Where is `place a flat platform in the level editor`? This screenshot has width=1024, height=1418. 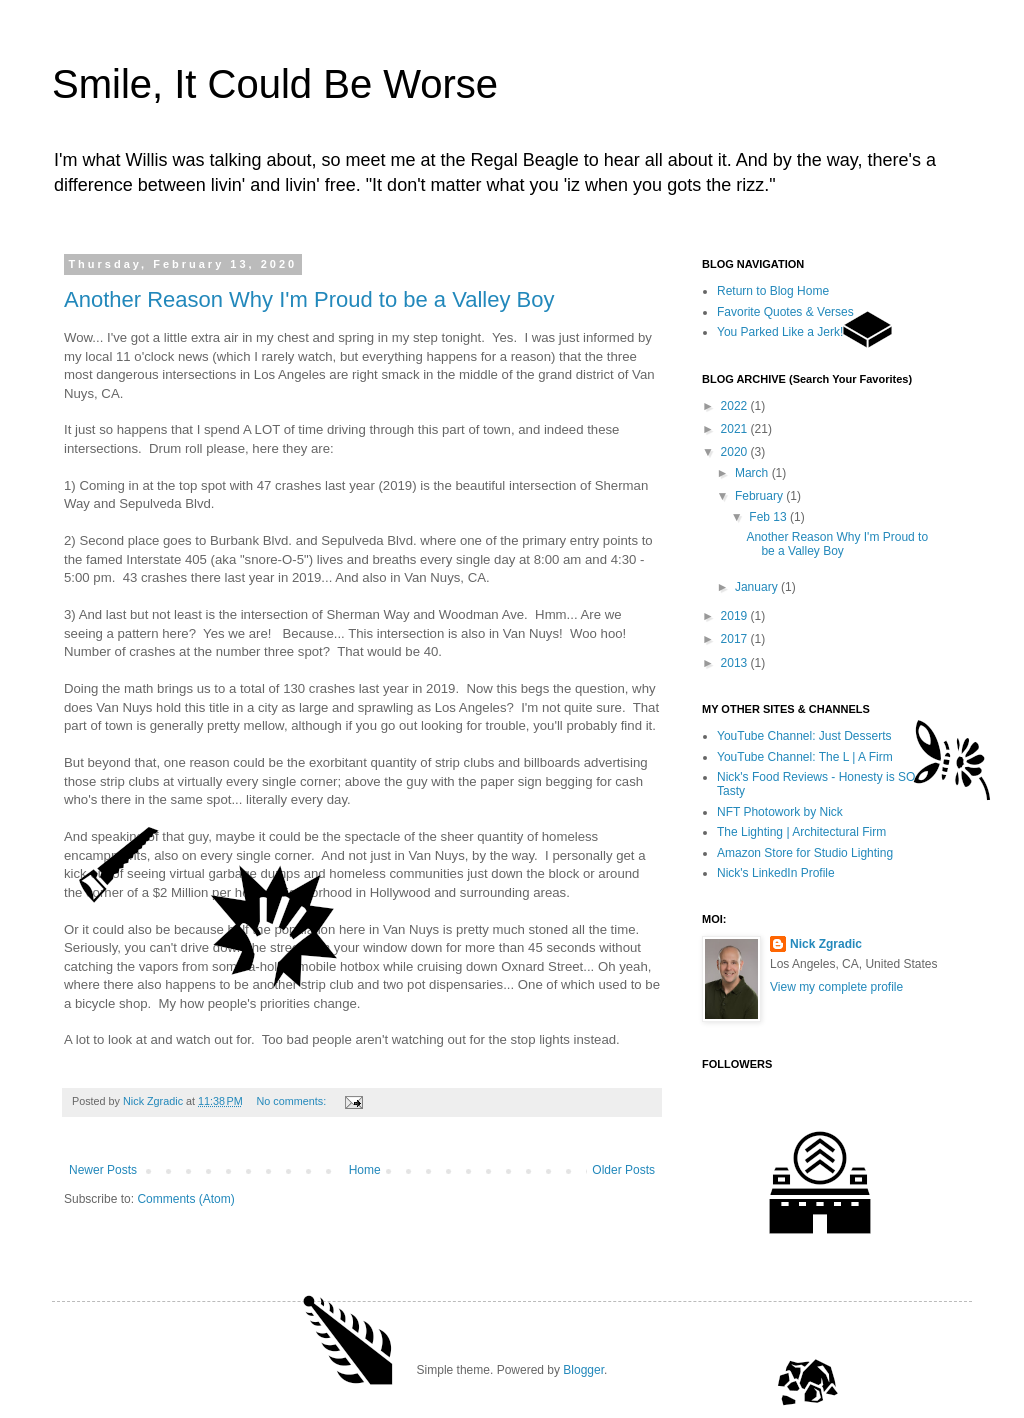
place a flat platform in the level editor is located at coordinates (867, 329).